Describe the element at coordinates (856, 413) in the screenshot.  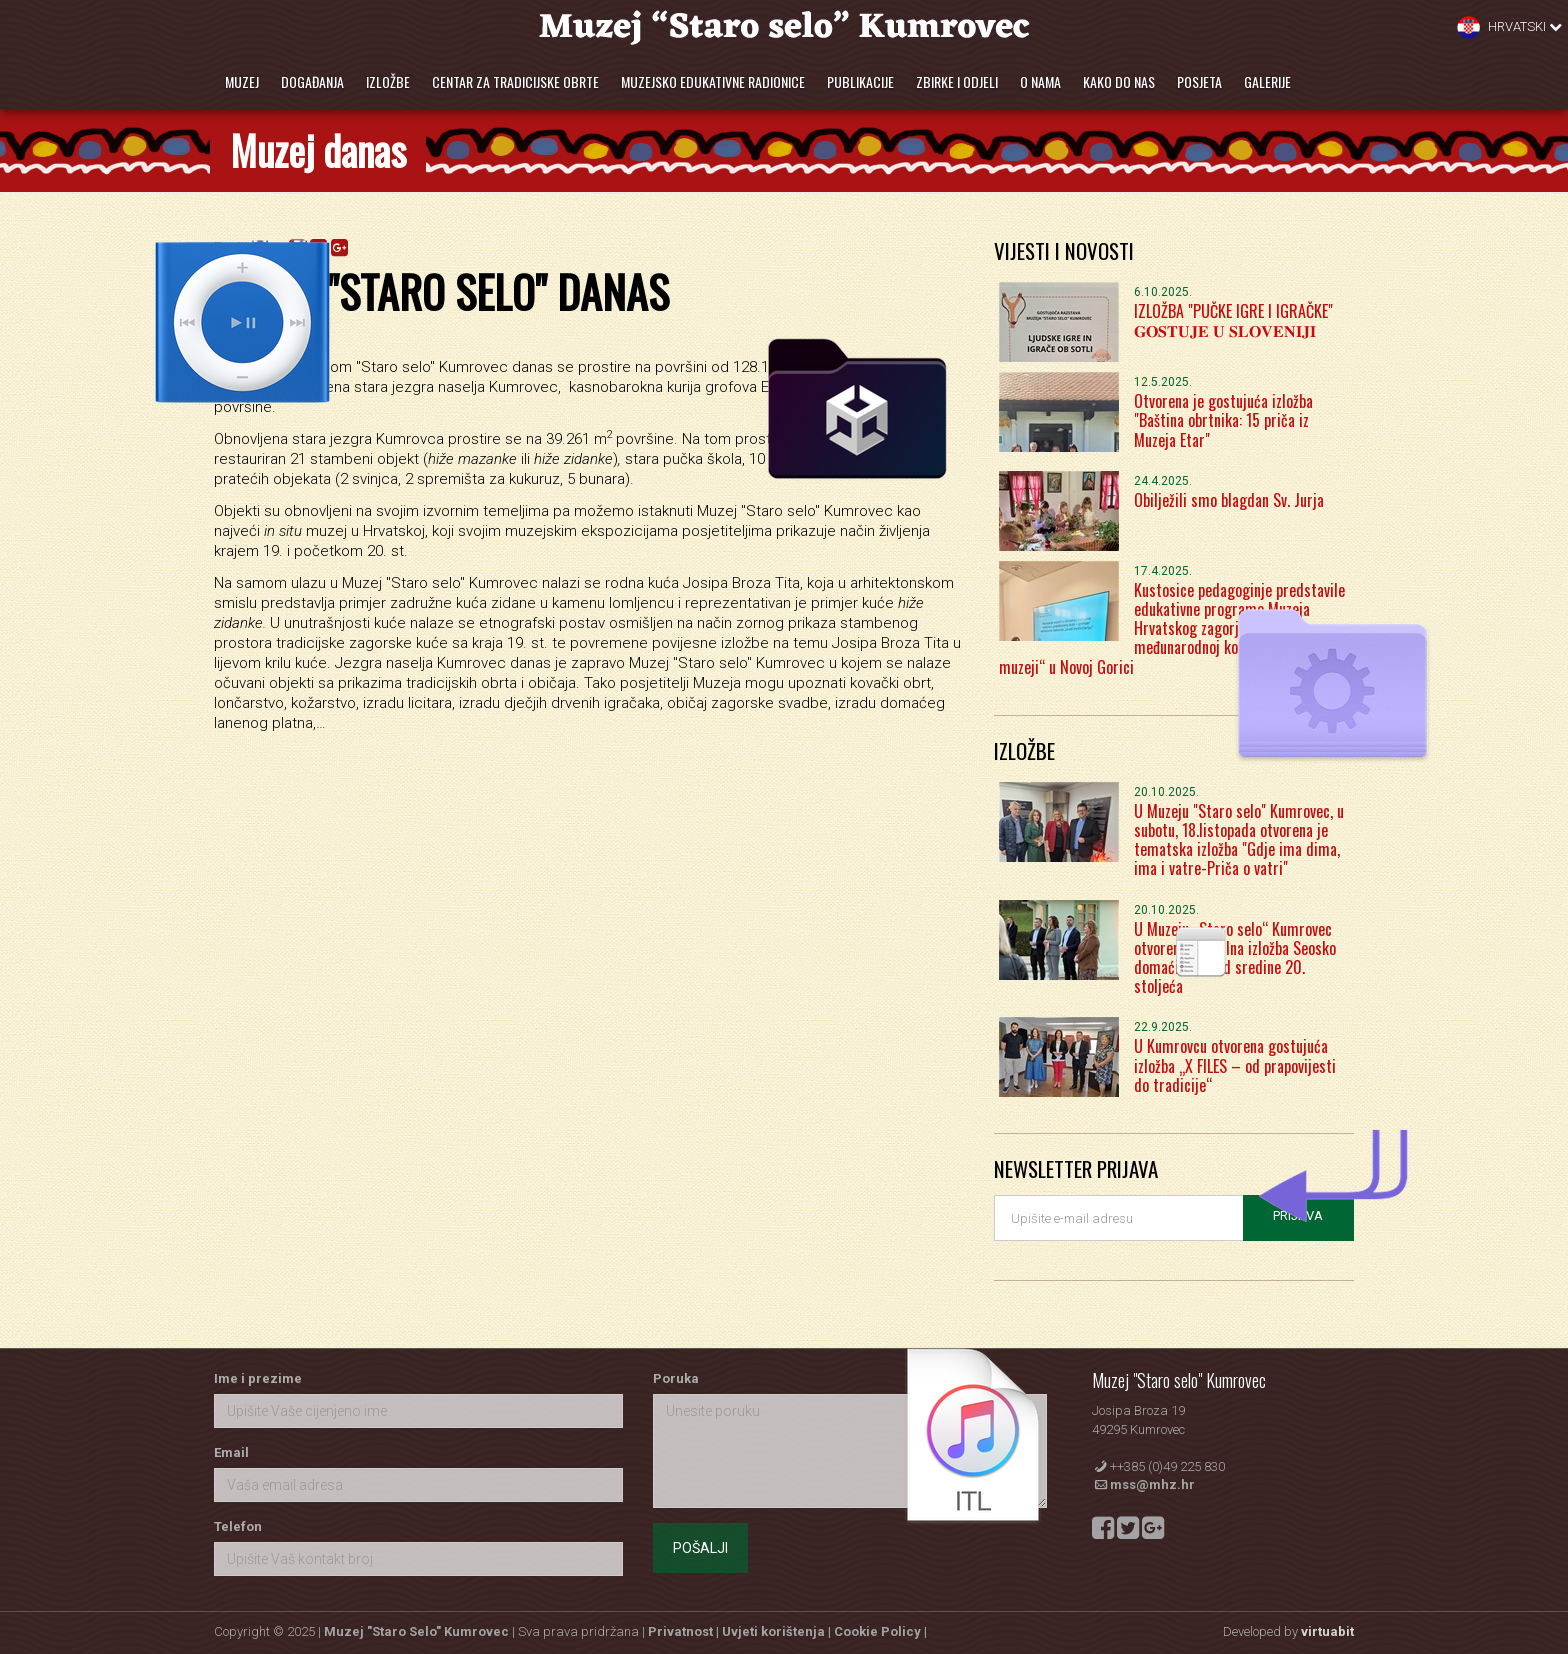
I see `open unity project files folder` at that location.